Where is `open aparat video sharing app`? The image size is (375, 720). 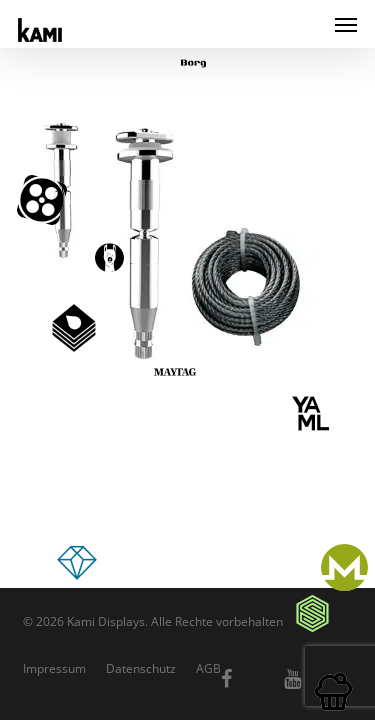
open aparat video sharing app is located at coordinates (42, 200).